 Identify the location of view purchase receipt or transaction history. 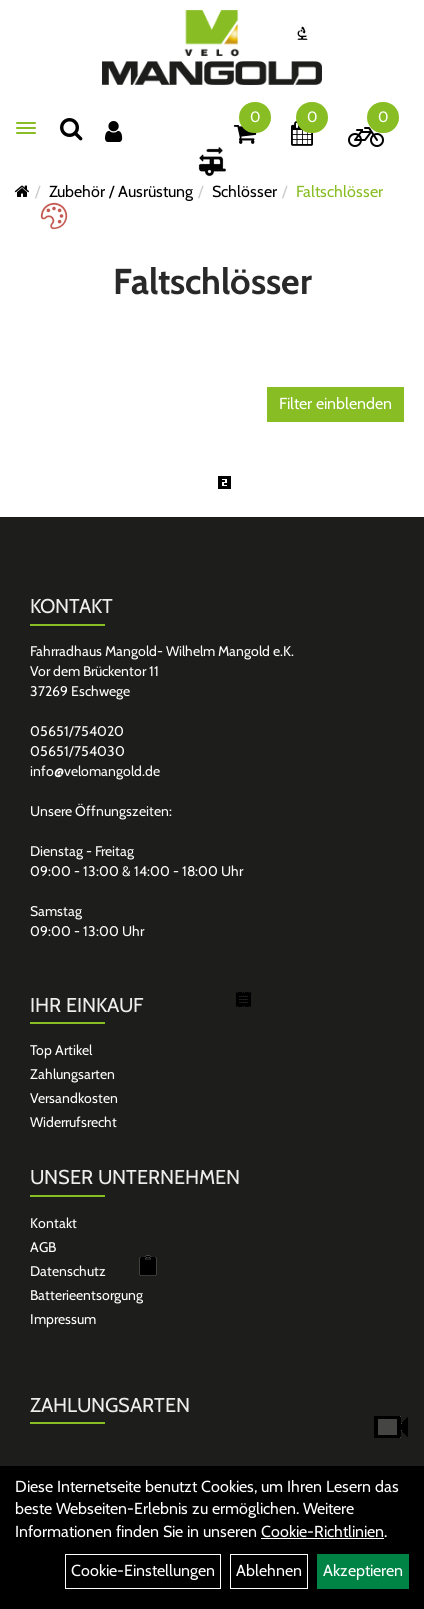
(243, 999).